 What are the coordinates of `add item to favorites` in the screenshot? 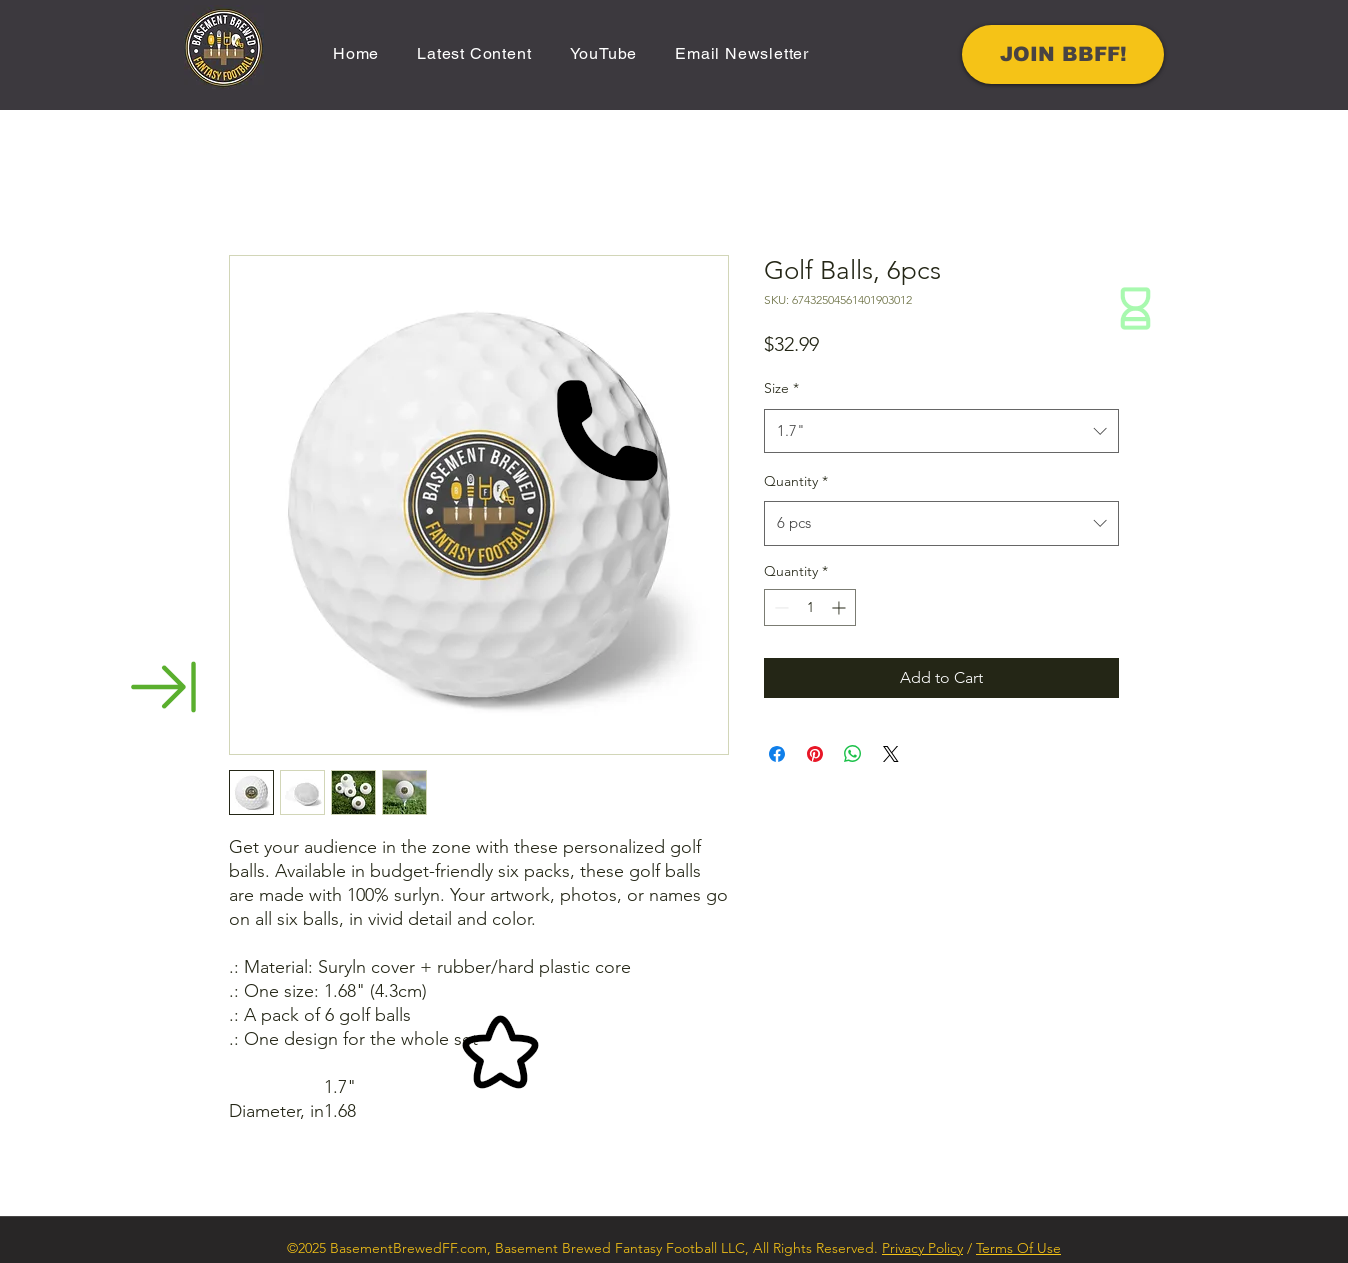 It's located at (500, 1053).